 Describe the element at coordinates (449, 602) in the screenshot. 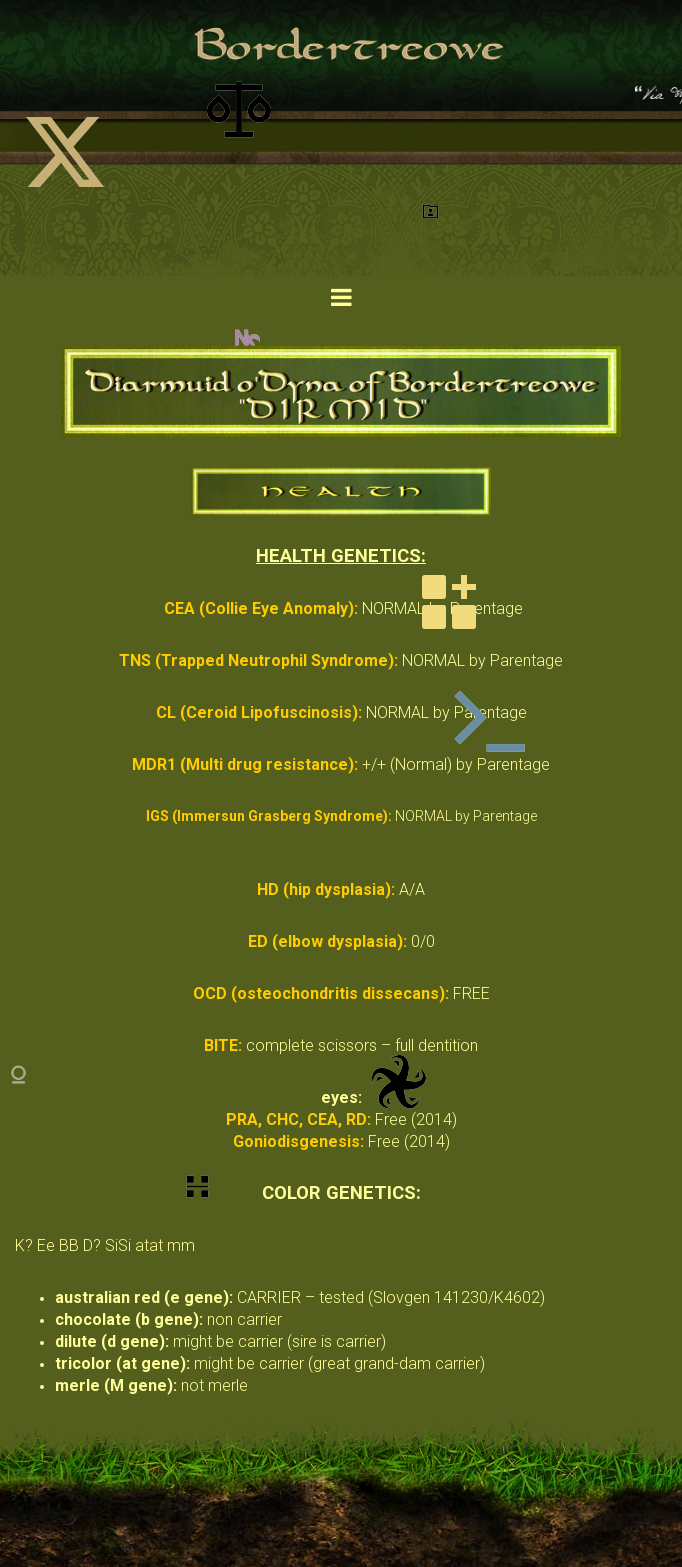

I see `add a new function or module` at that location.